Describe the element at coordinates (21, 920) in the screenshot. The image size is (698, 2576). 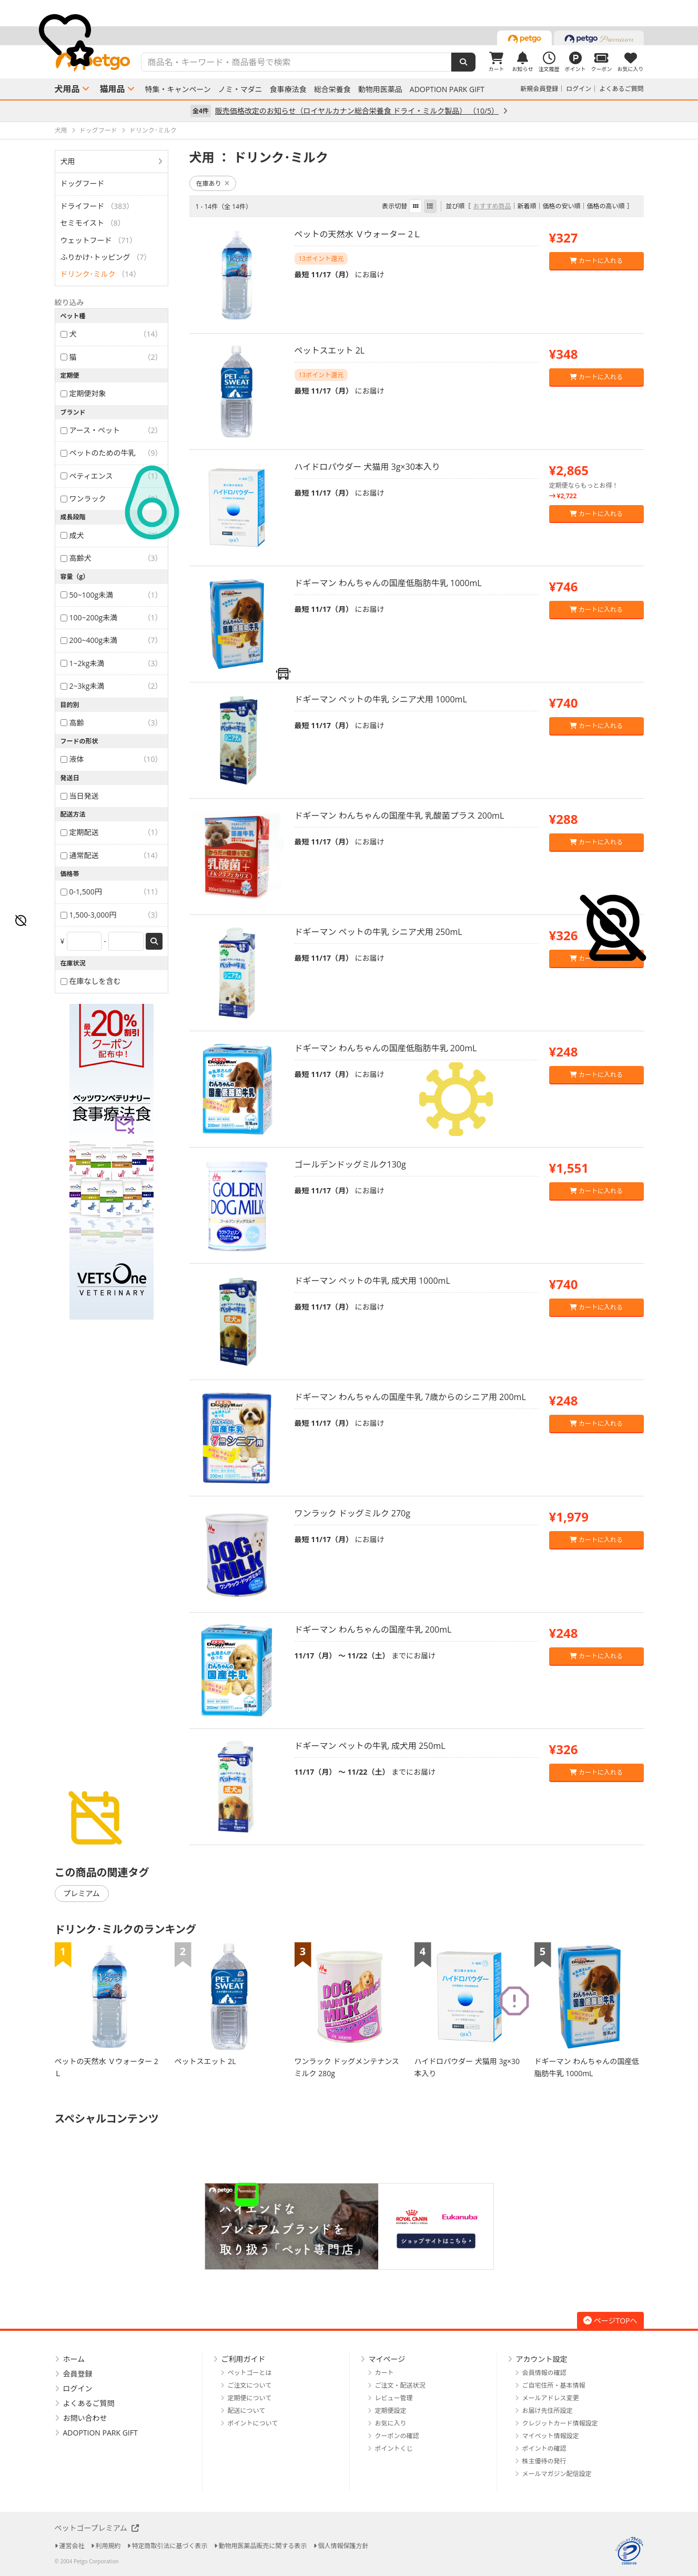
I see `disable timer or scheduled event` at that location.